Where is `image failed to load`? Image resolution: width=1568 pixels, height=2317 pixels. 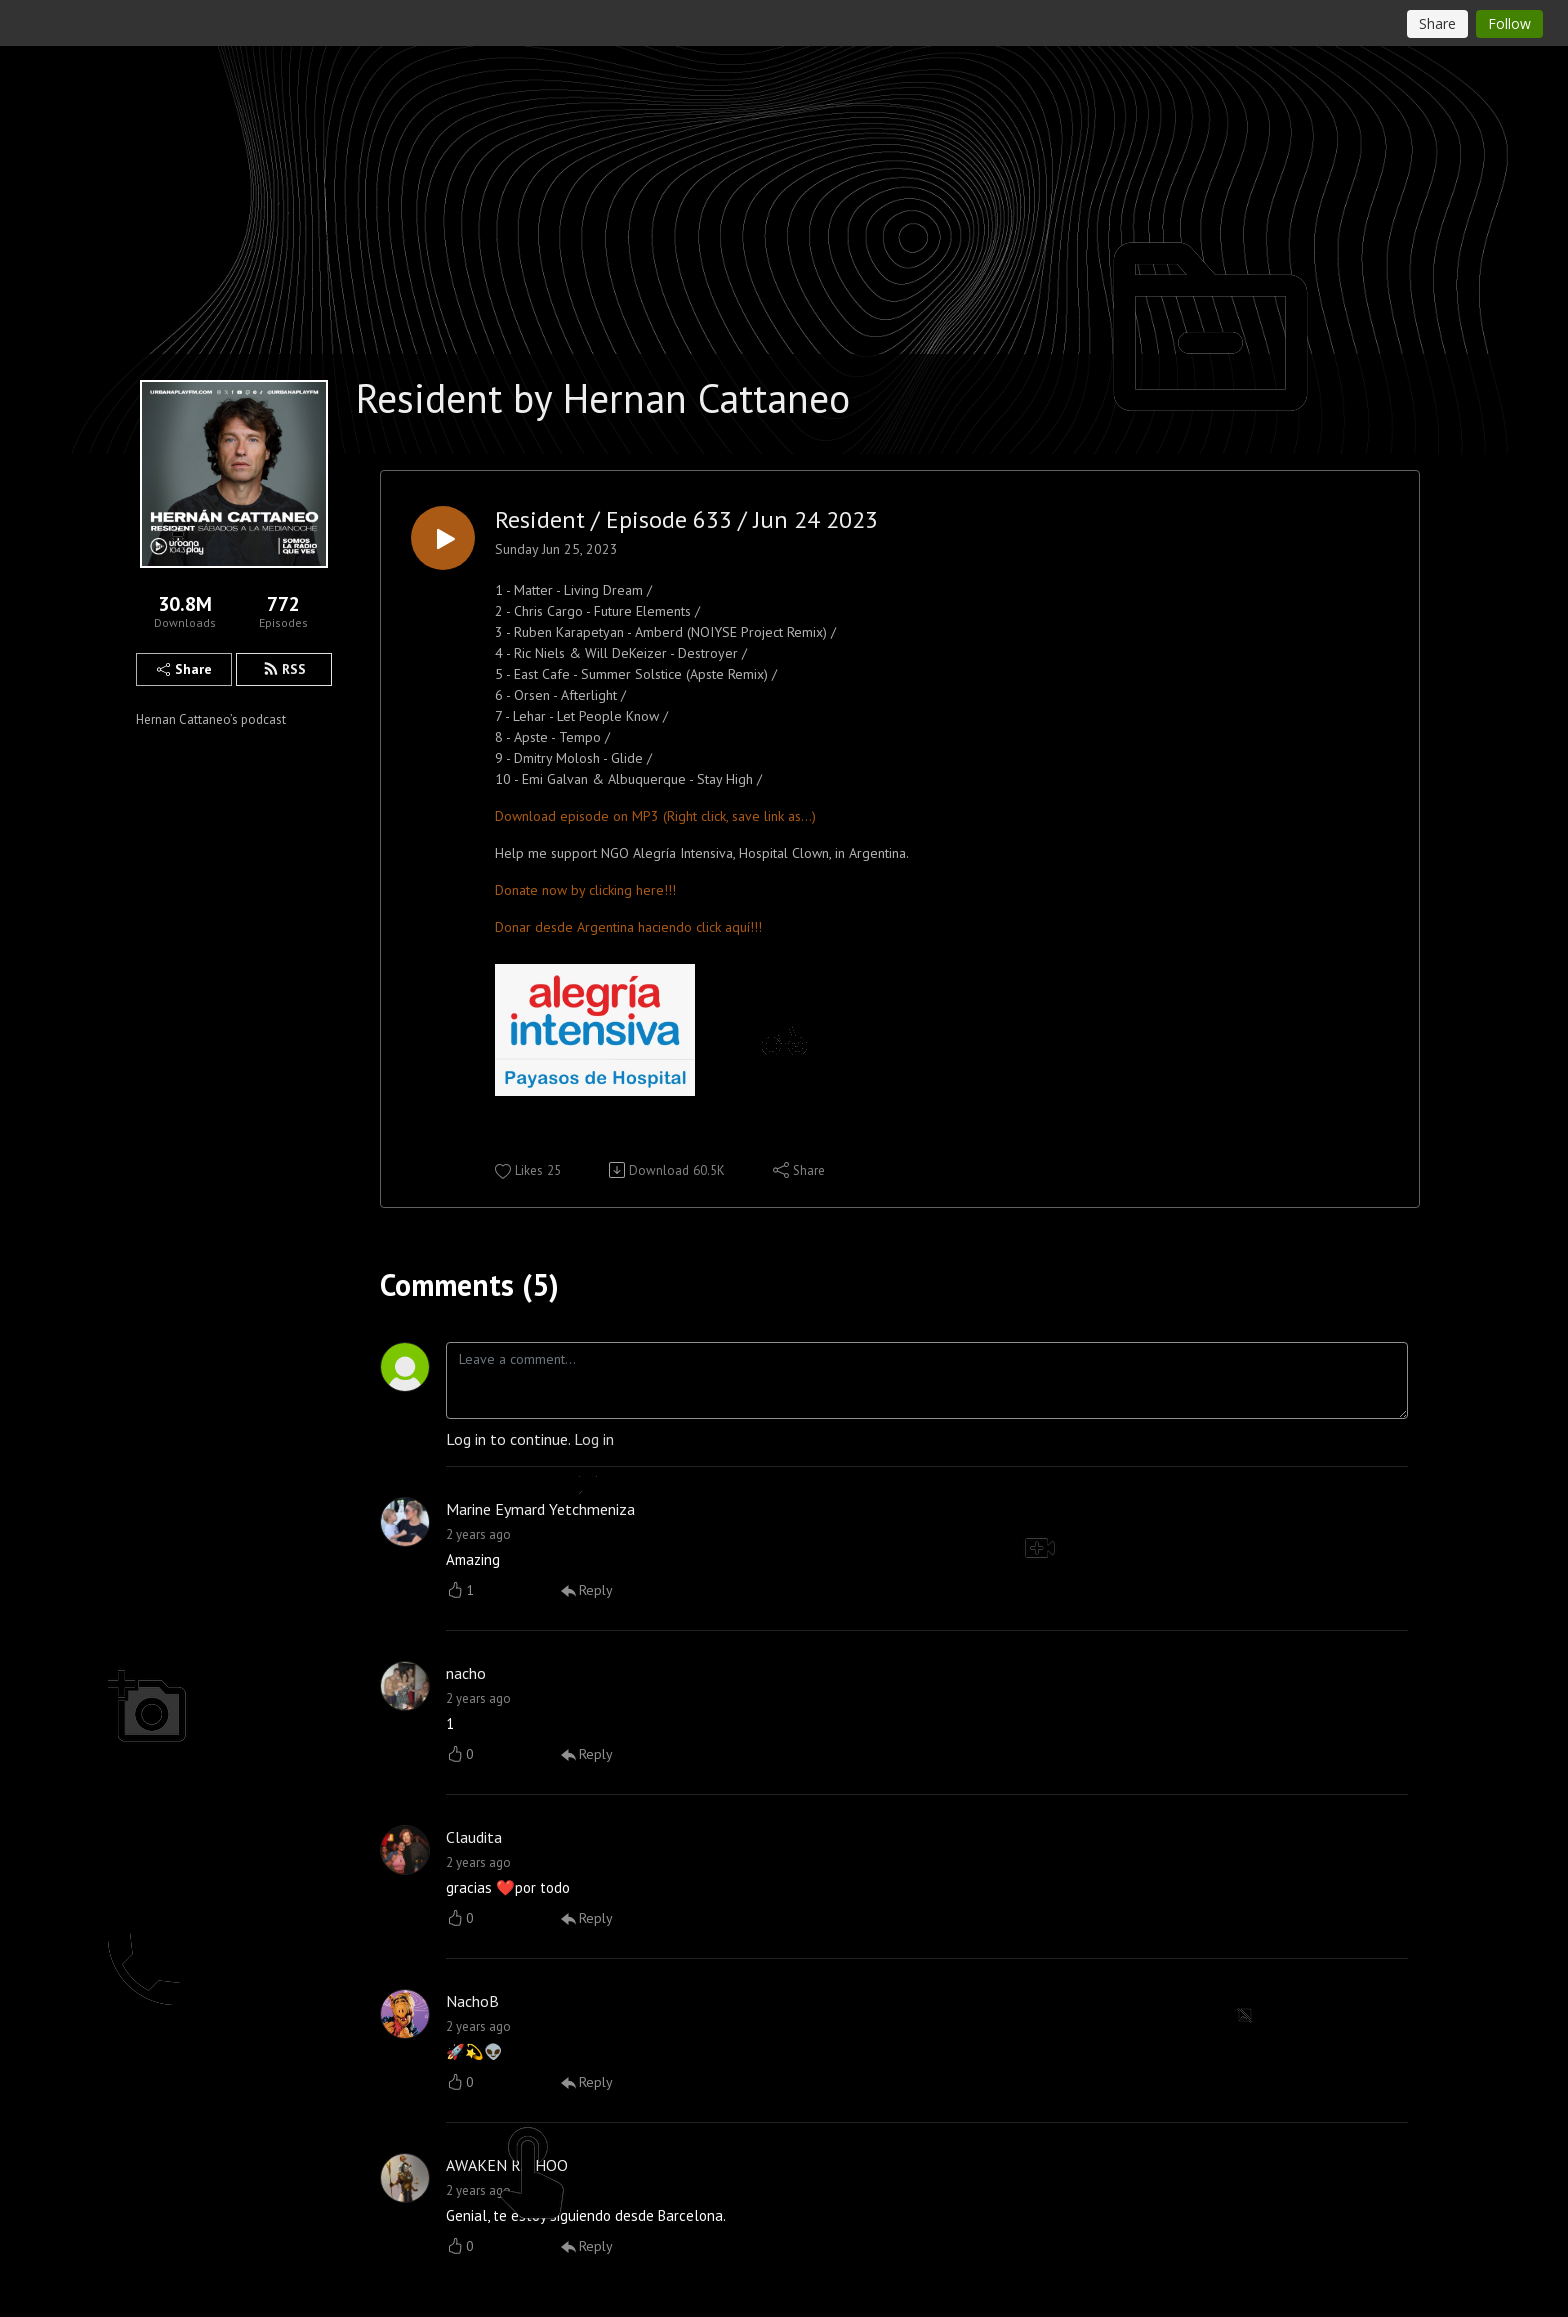 image failed to load is located at coordinates (1245, 2015).